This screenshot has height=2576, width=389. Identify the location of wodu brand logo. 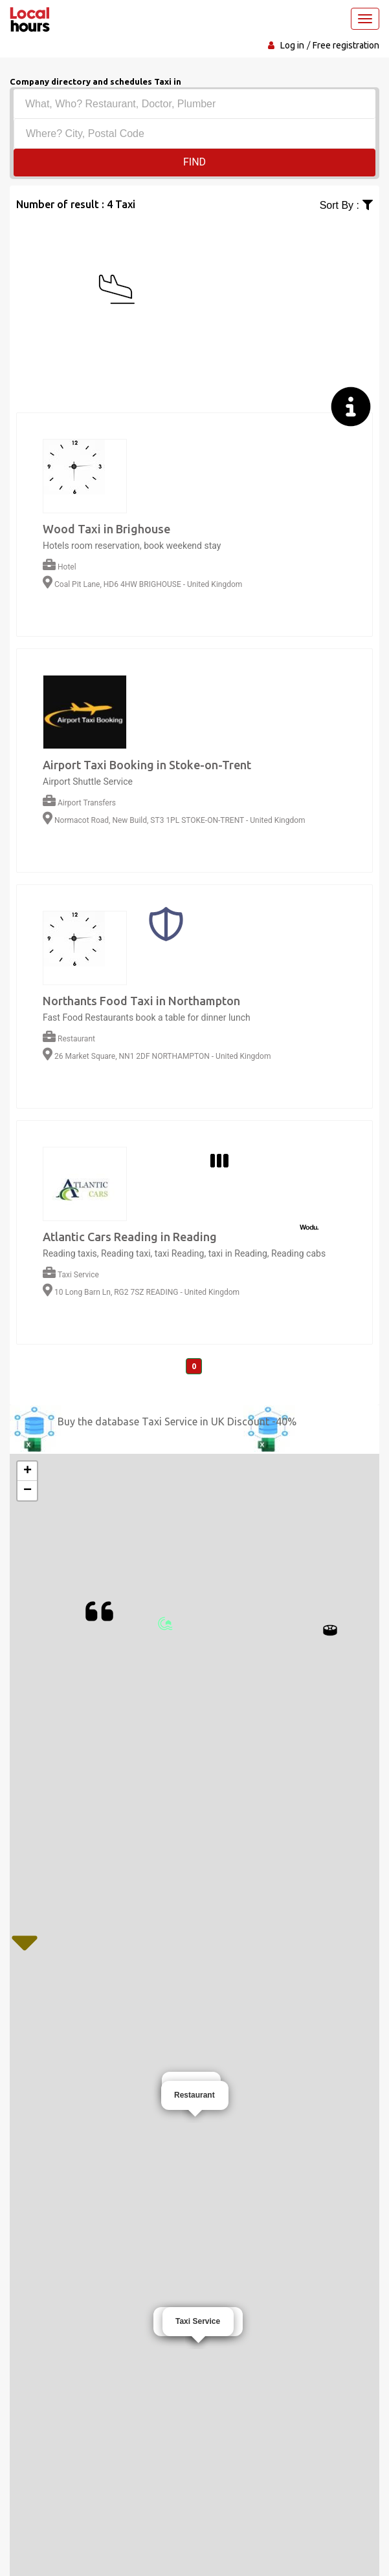
(309, 1227).